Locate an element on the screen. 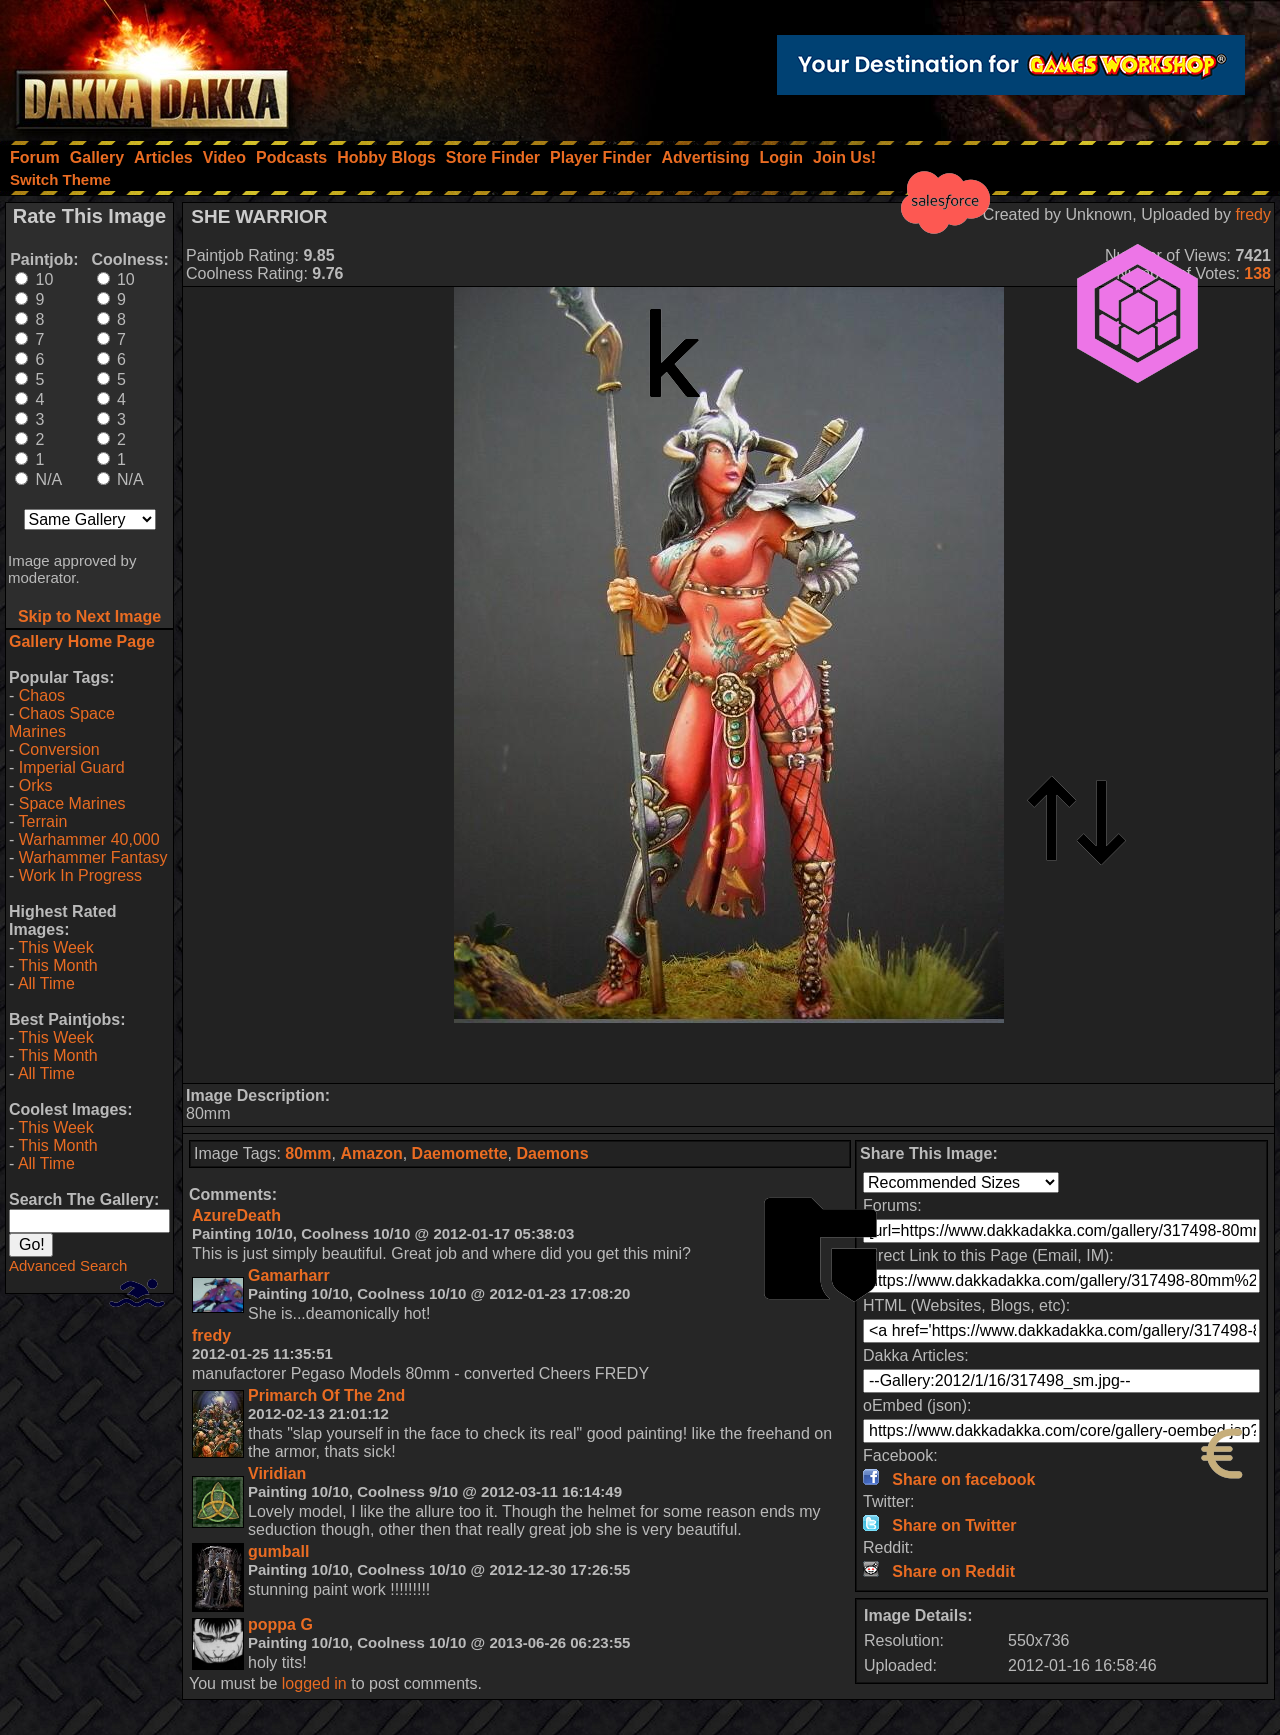 The width and height of the screenshot is (1280, 1735). link to kaggle profile or account is located at coordinates (675, 353).